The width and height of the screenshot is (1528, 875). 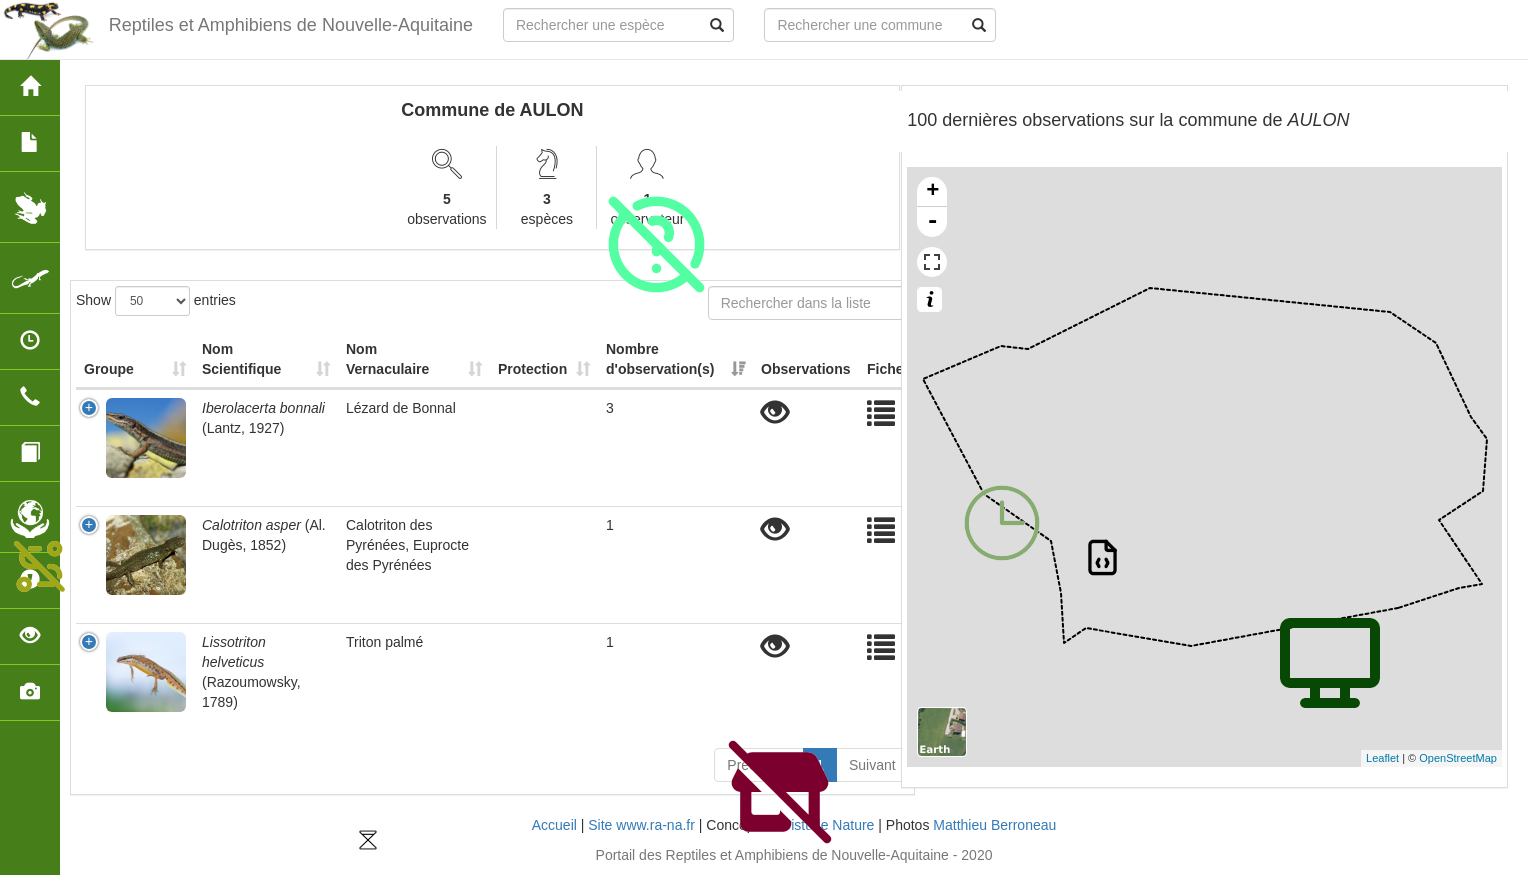 I want to click on store or shop is currently unavailable, so click(x=780, y=792).